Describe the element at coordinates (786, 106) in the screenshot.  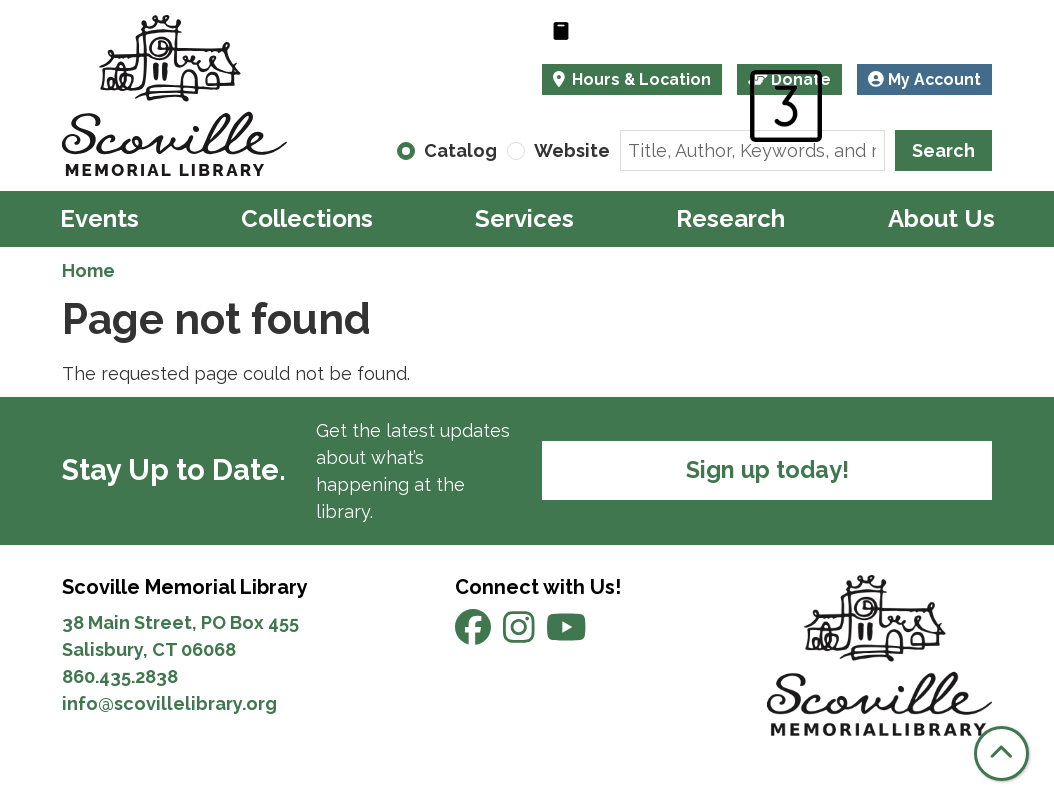
I see `step 3 in a numbered sequence or process` at that location.